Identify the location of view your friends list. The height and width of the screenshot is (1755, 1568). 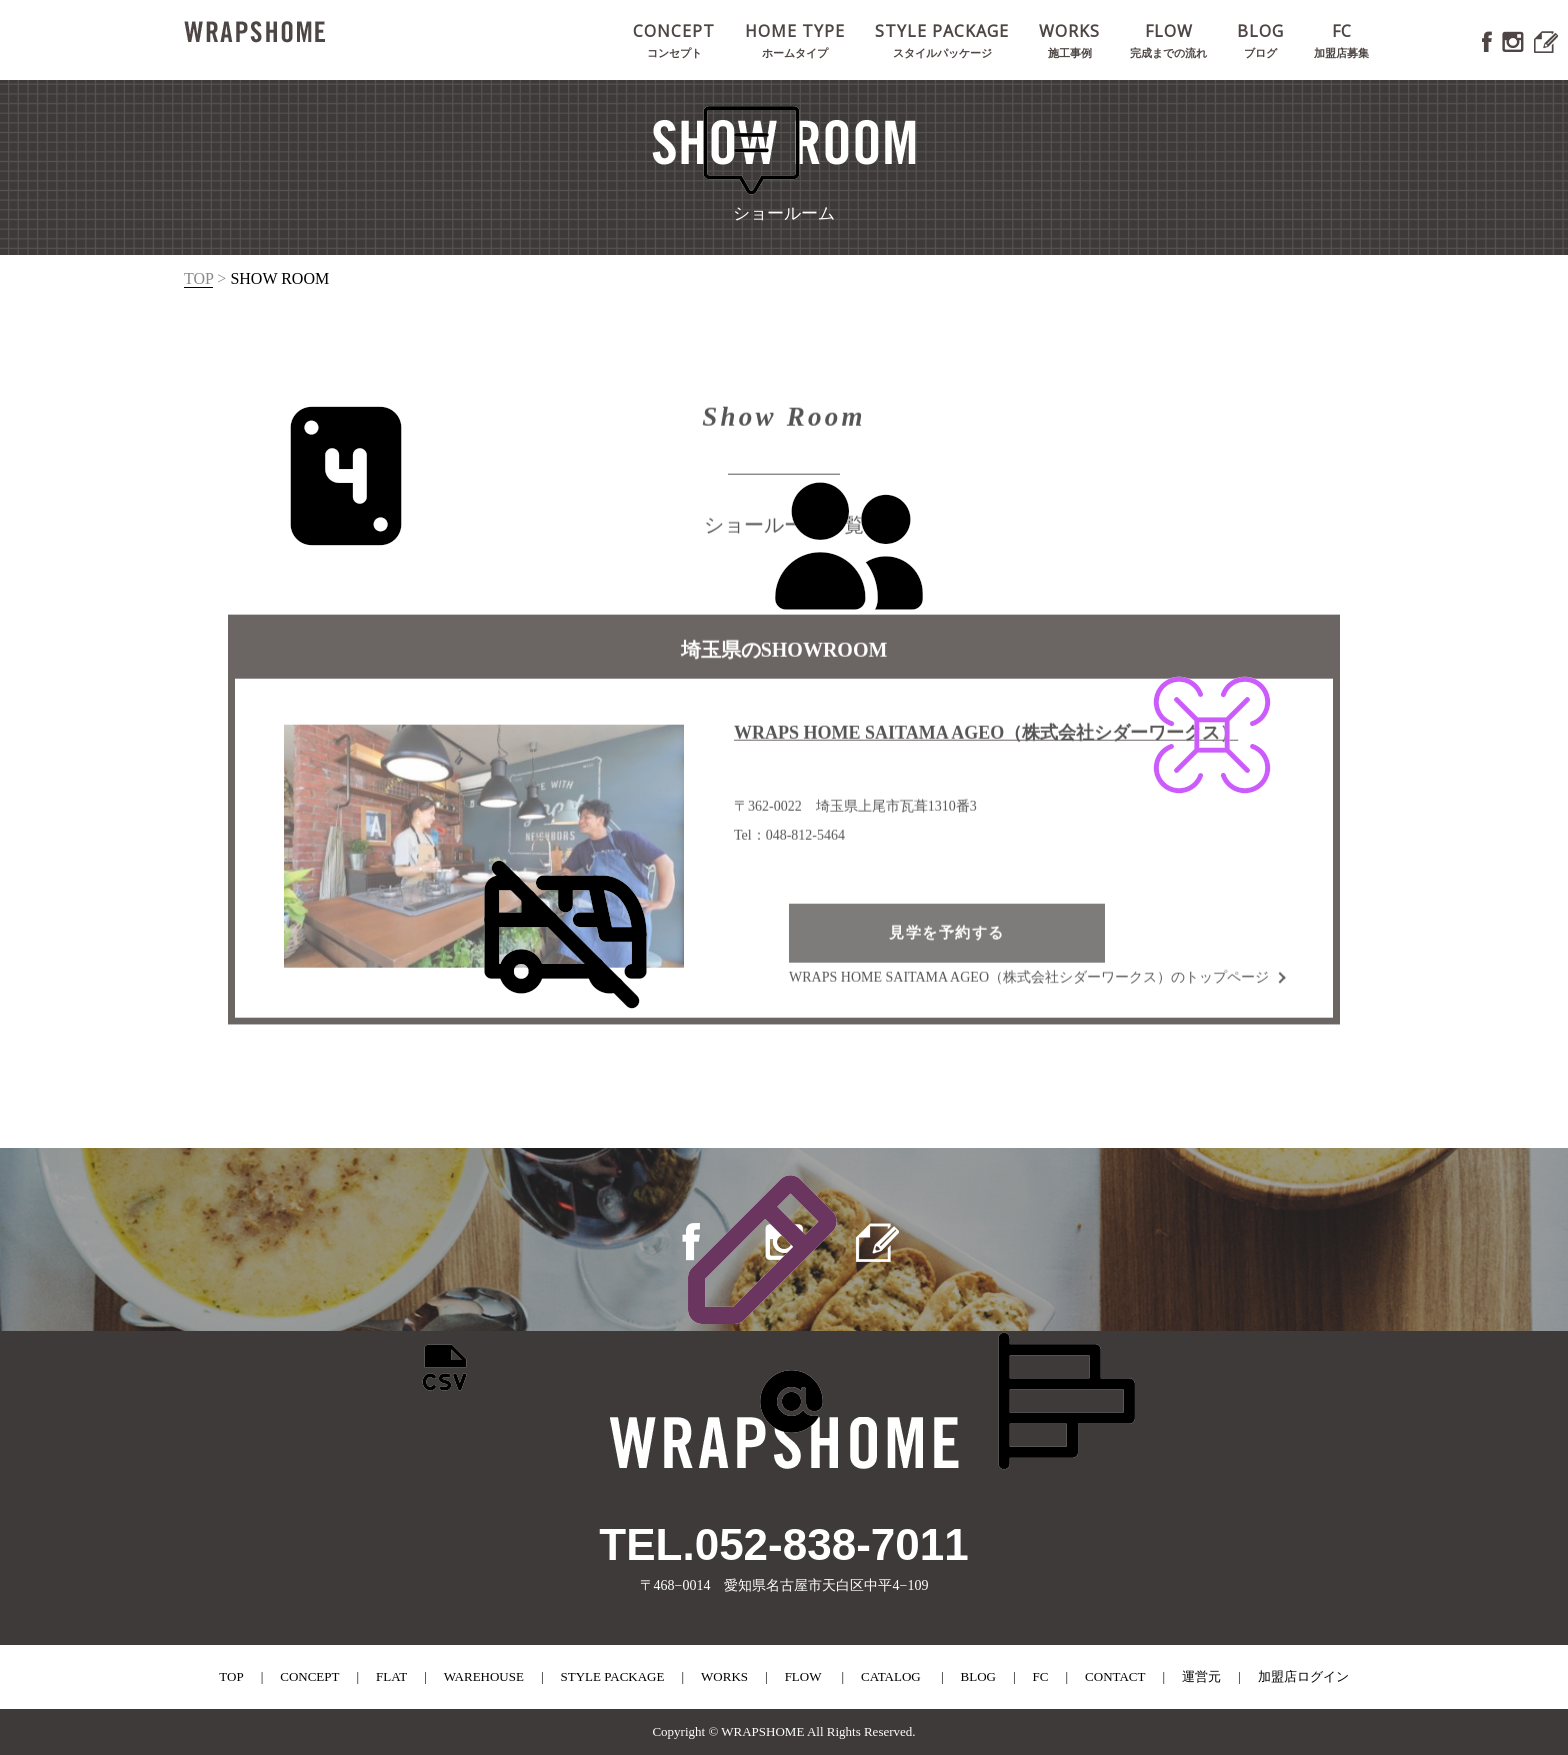
(849, 544).